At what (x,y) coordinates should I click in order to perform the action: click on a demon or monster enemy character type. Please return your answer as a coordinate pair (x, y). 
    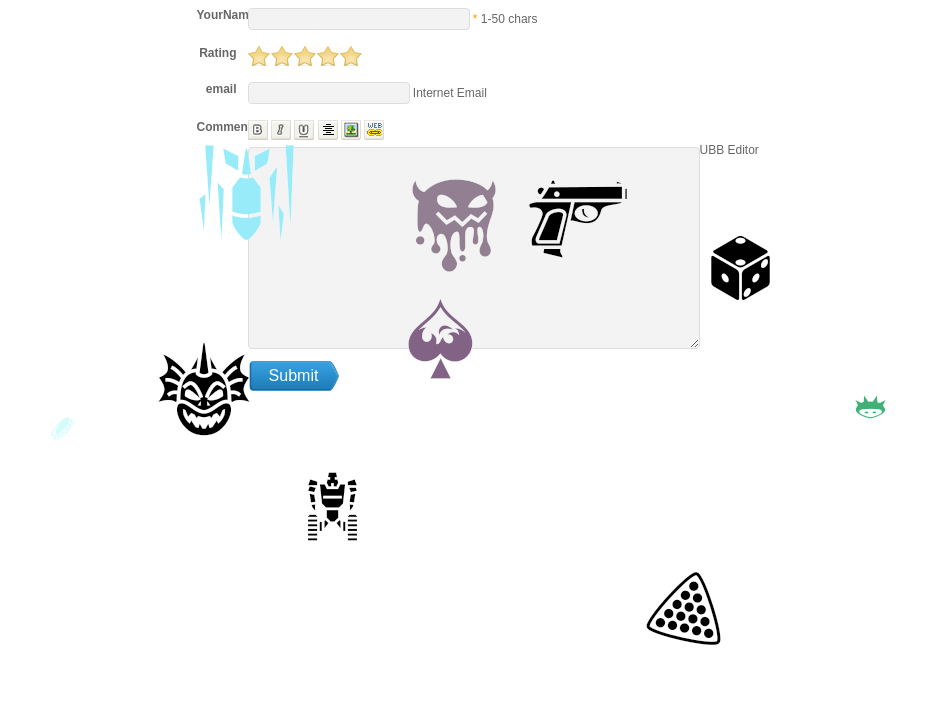
    Looking at the image, I should click on (453, 225).